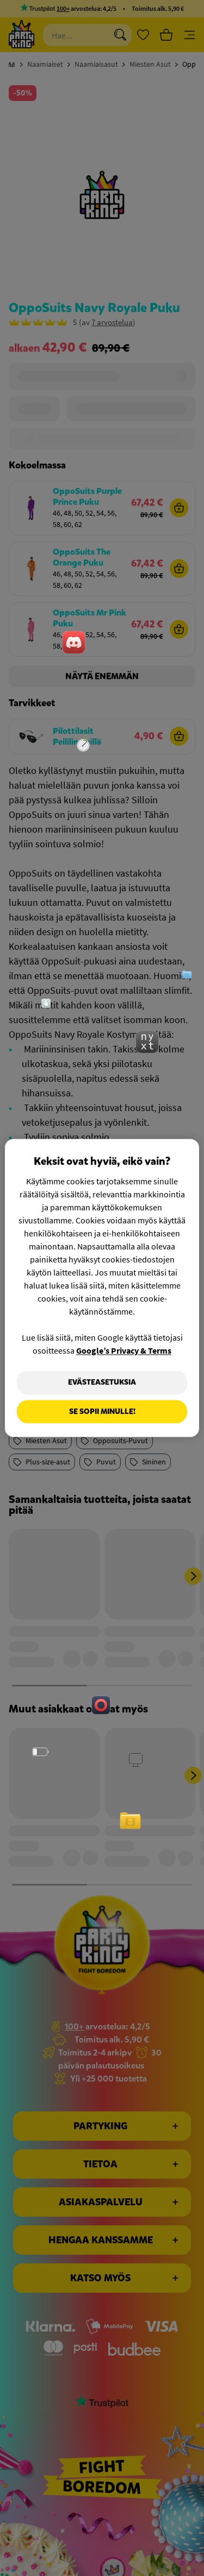 This screenshot has height=2576, width=204. Describe the element at coordinates (147, 1042) in the screenshot. I see `open nyxt web browser` at that location.